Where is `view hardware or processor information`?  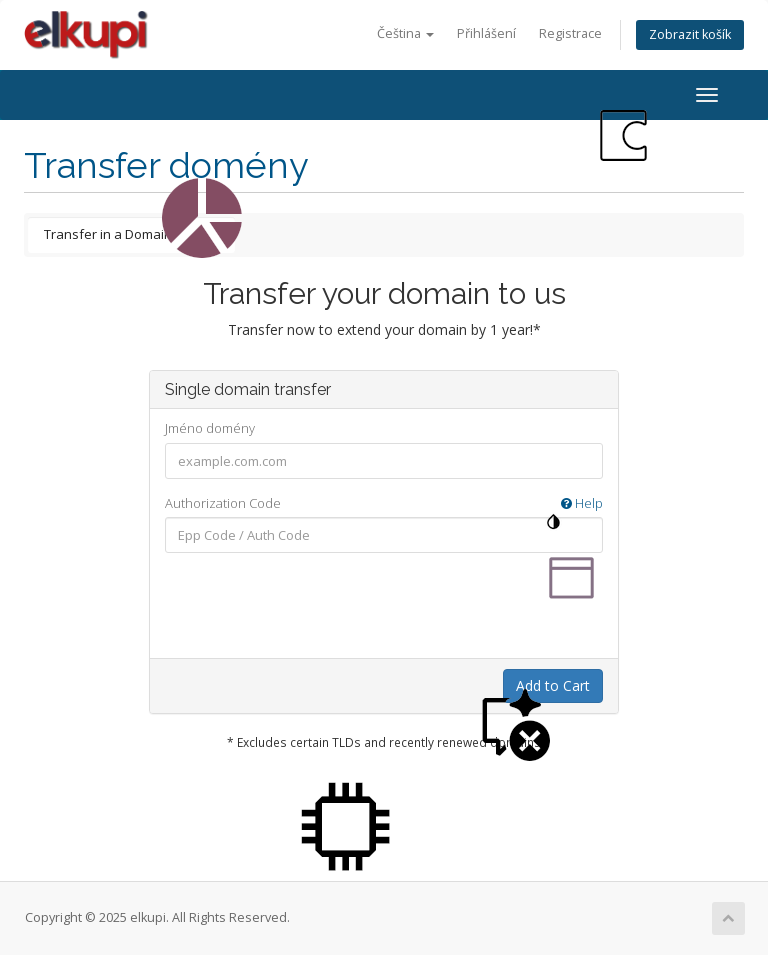 view hardware or processor information is located at coordinates (349, 830).